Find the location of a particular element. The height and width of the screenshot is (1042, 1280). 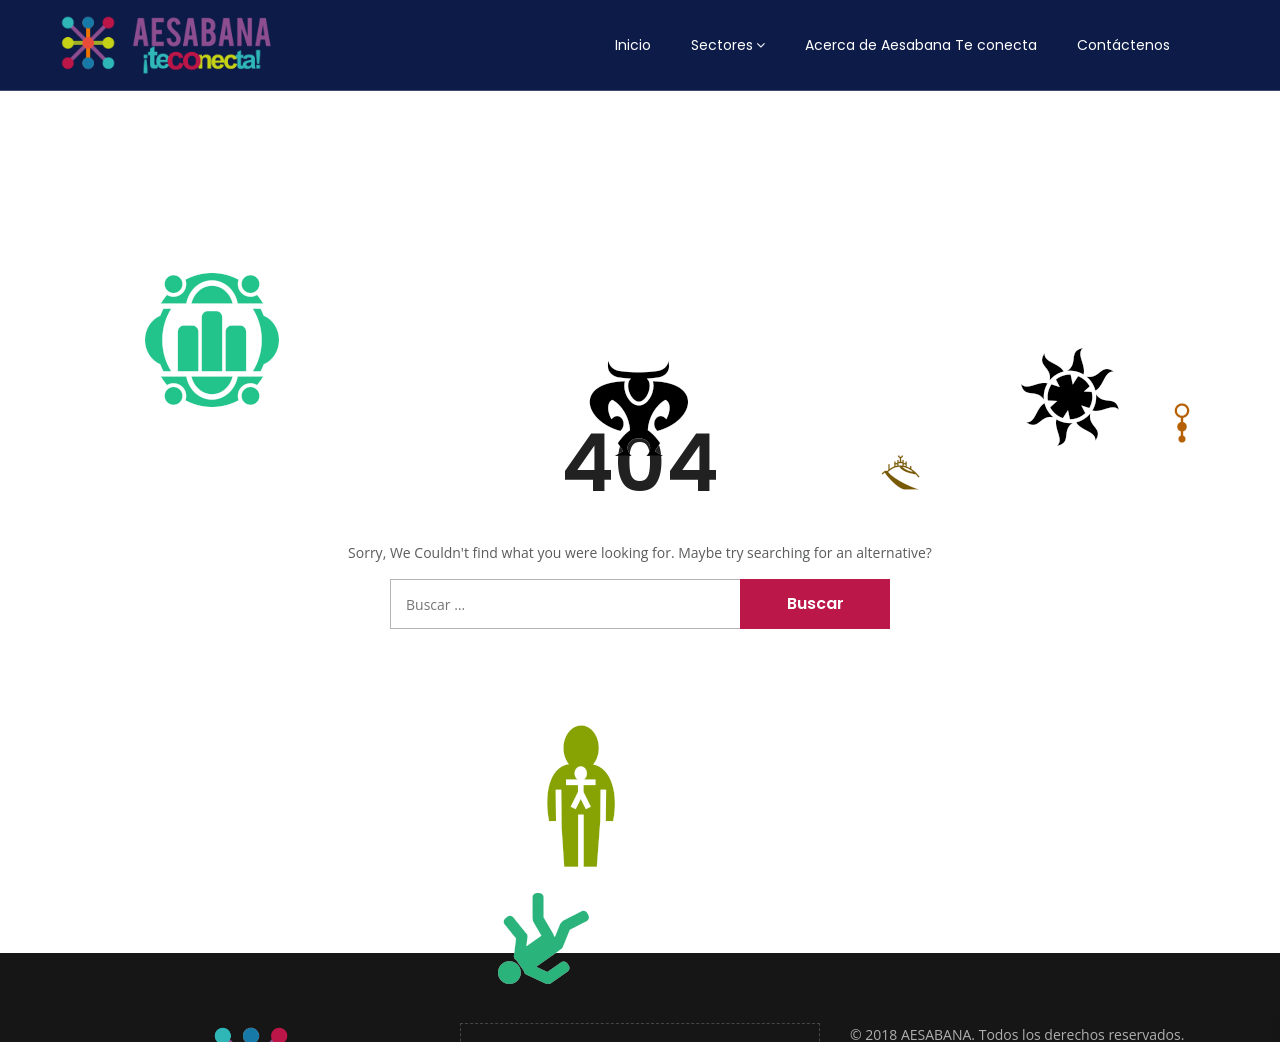

access meditation or mindfulness features is located at coordinates (580, 796).